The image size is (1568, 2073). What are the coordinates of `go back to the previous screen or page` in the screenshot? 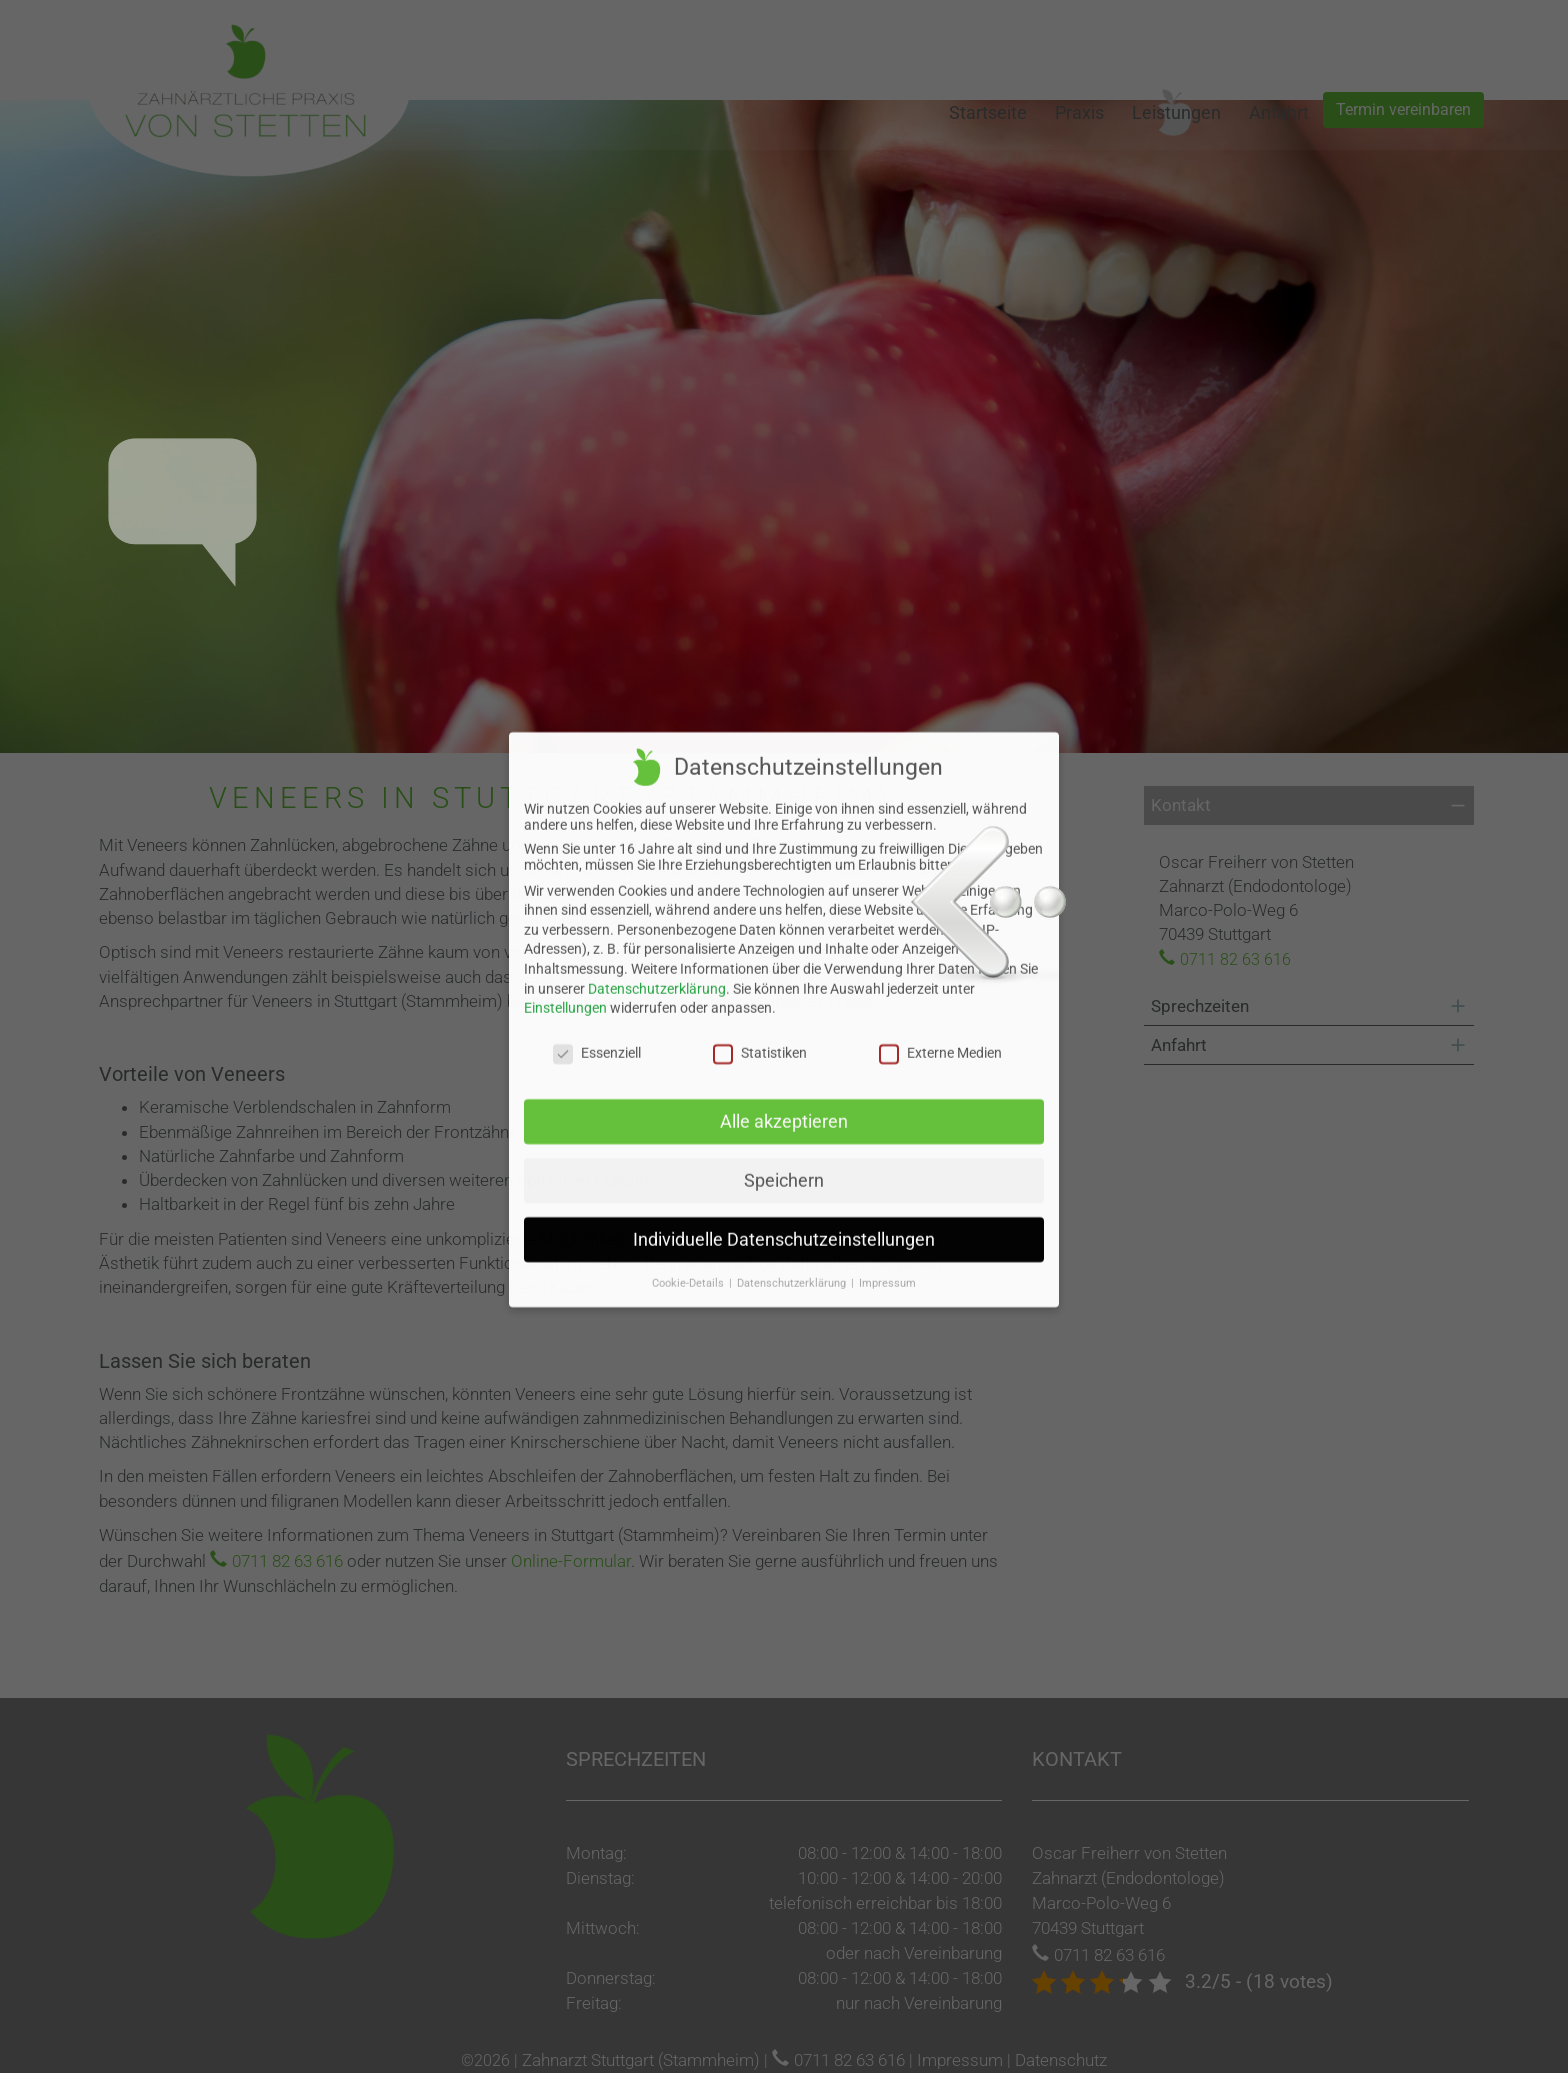 It's located at (990, 902).